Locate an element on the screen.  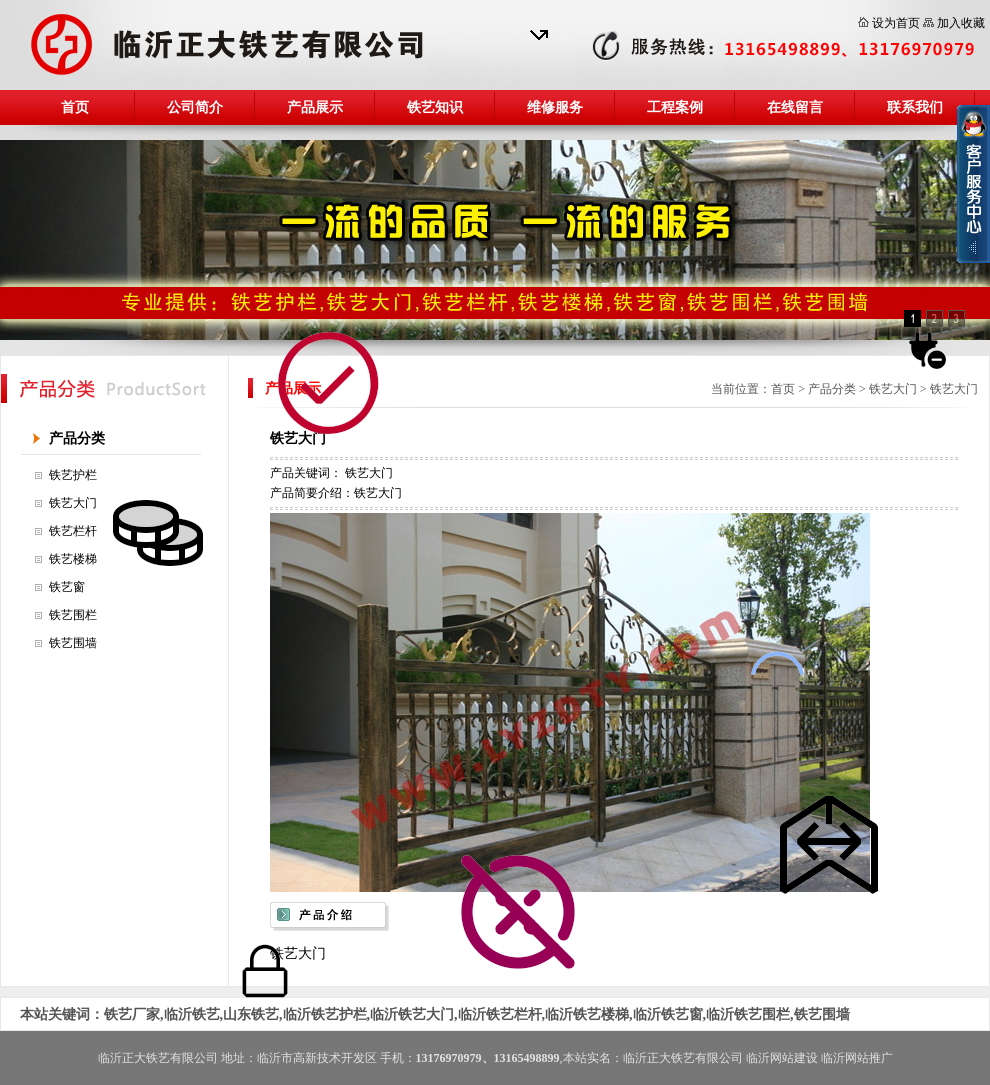
indicates content is loading is located at coordinates (777, 678).